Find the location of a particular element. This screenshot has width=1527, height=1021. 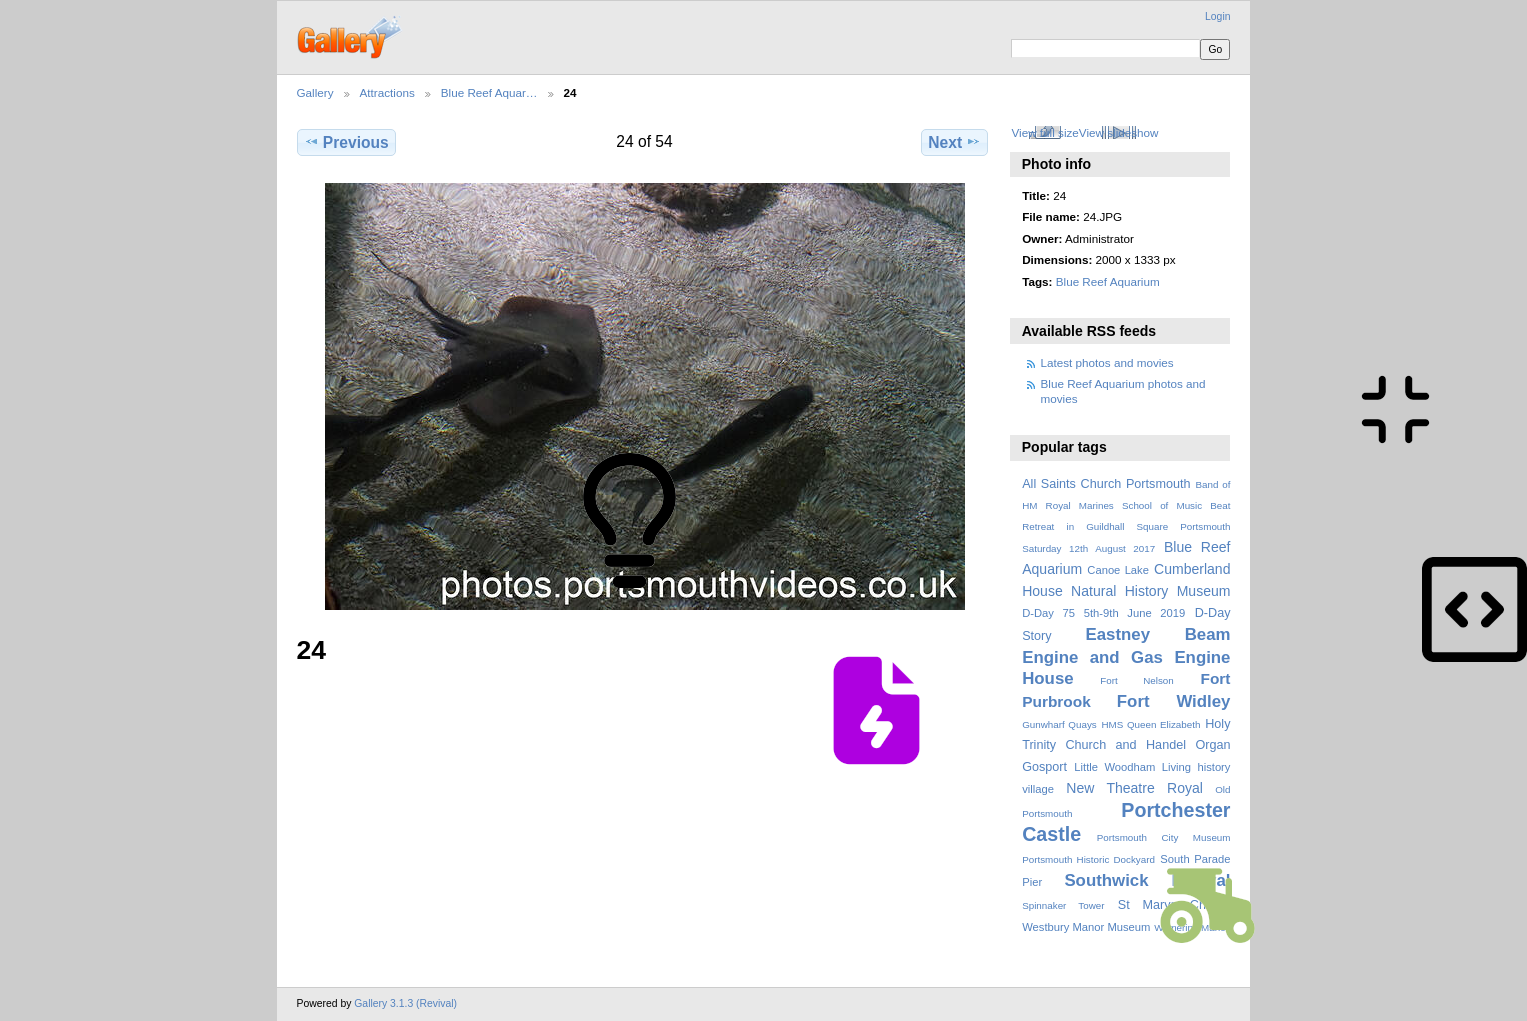

access farming or agriculture features is located at coordinates (1206, 904).